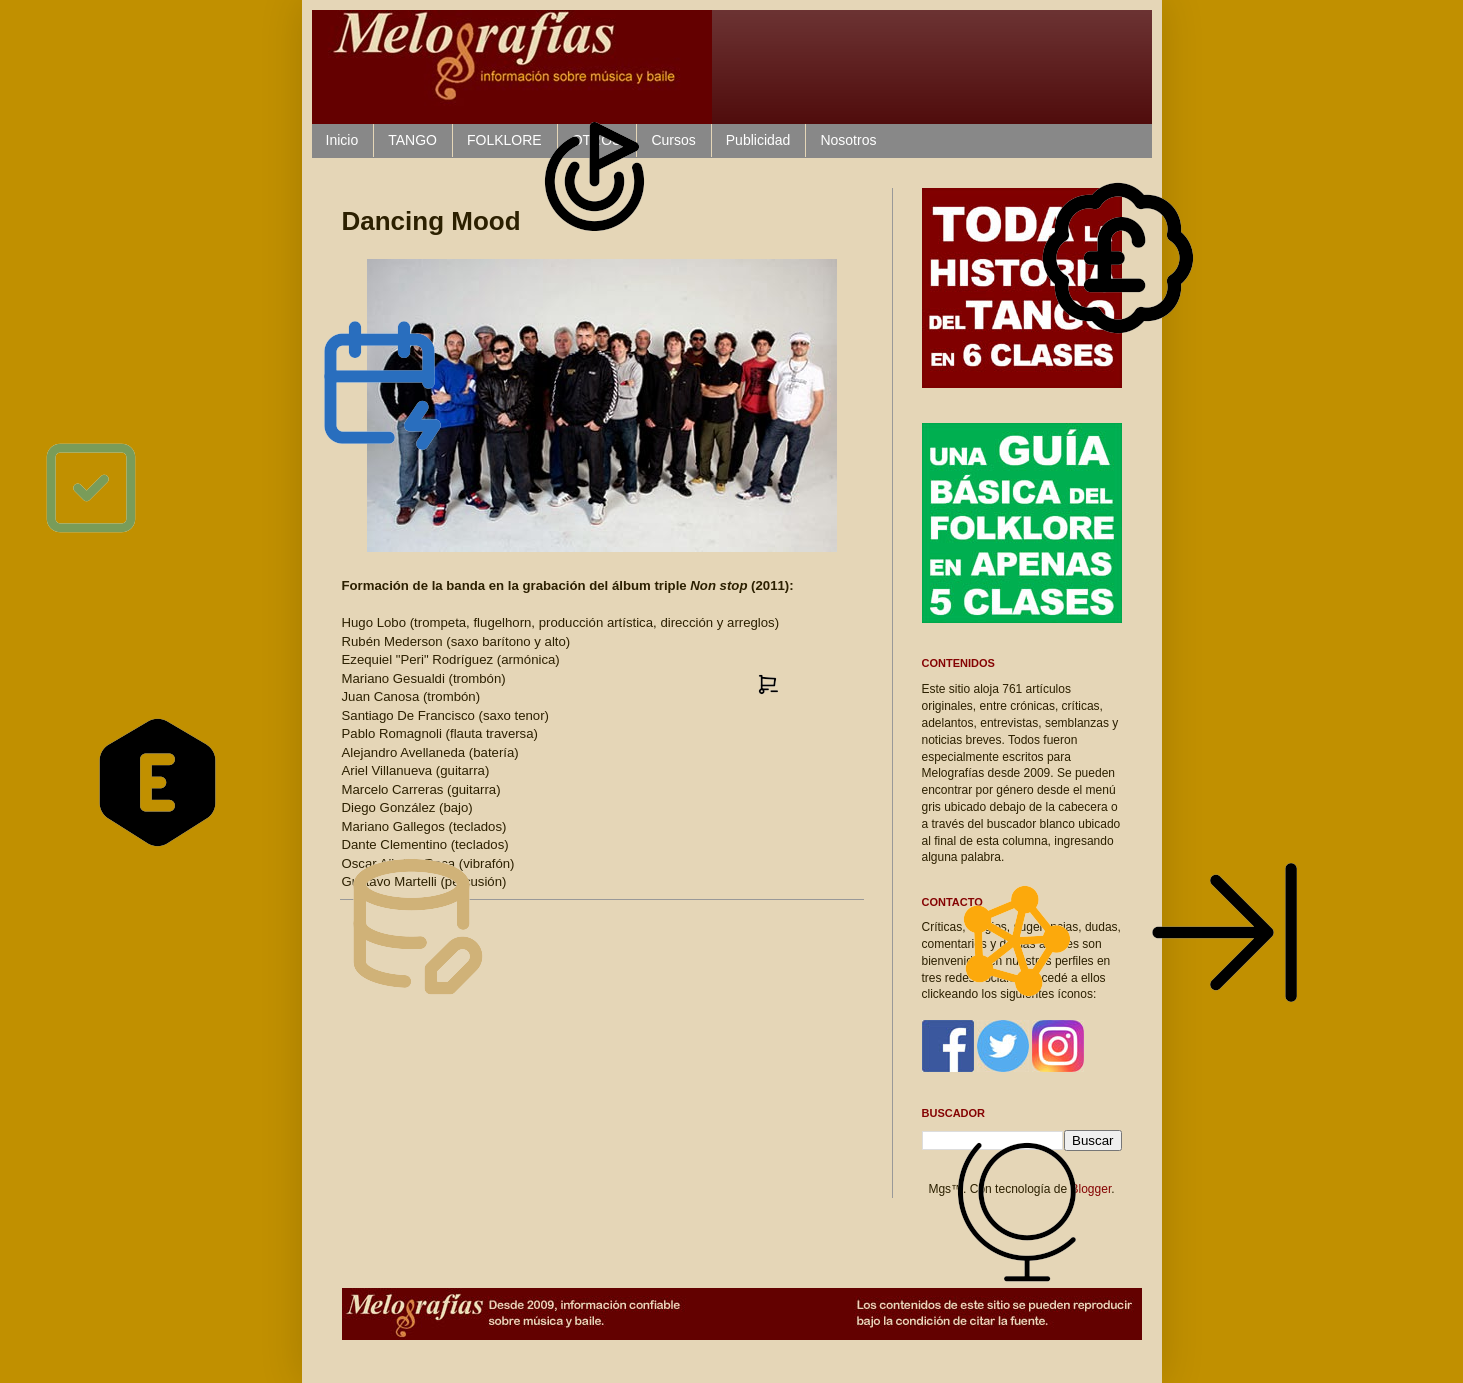 This screenshot has width=1463, height=1383. I want to click on view global or worldwide settings, so click(1022, 1207).